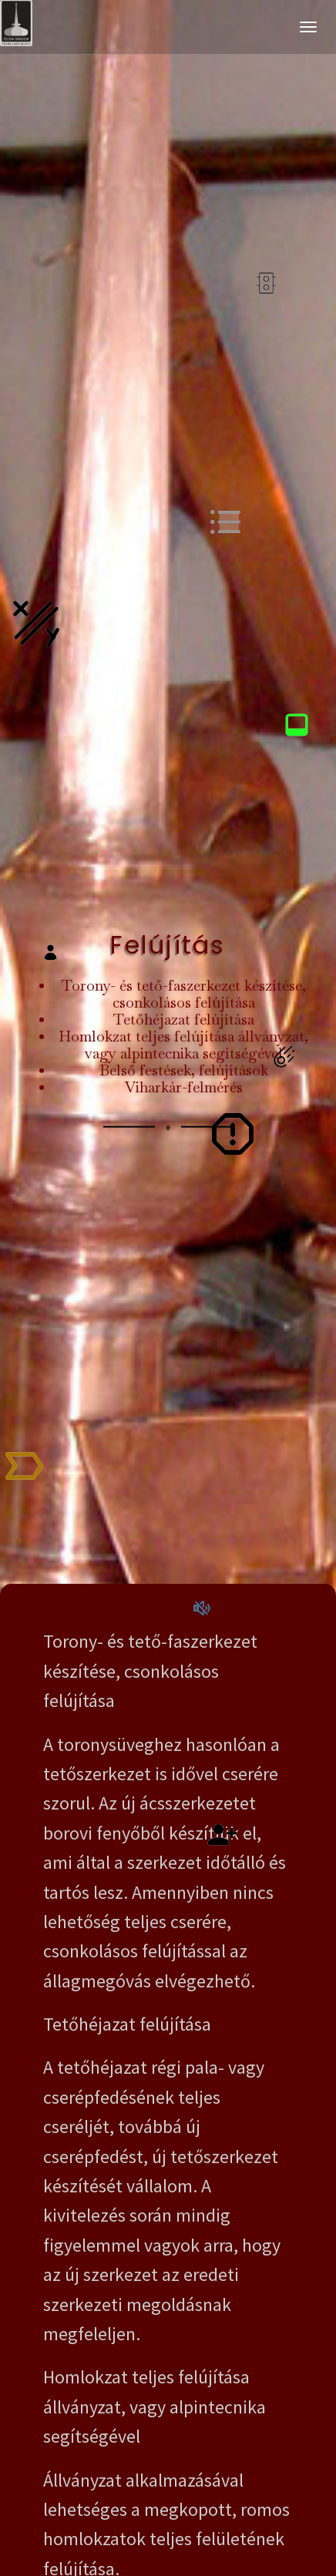  What do you see at coordinates (297, 725) in the screenshot?
I see `toggle bottom navigation bar visibility` at bounding box center [297, 725].